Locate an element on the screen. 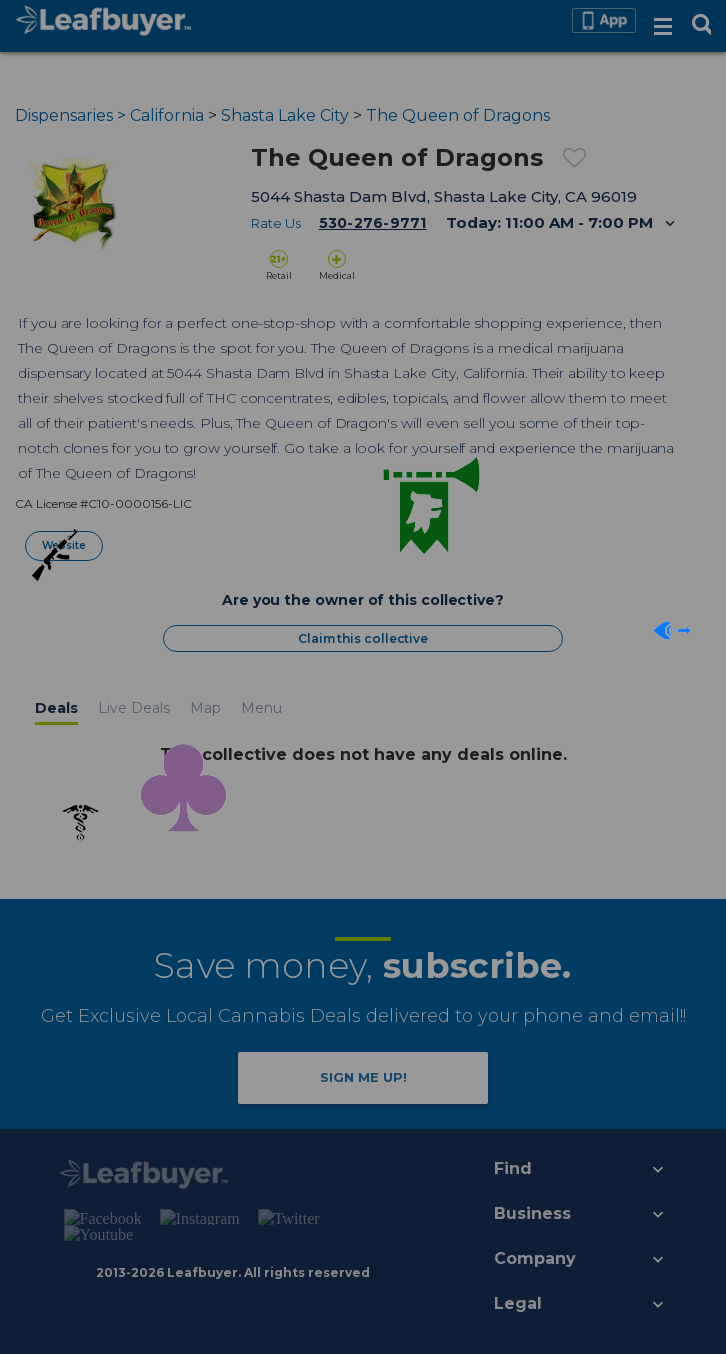 The height and width of the screenshot is (1354, 726). announce a new achievement or milestone is located at coordinates (431, 505).